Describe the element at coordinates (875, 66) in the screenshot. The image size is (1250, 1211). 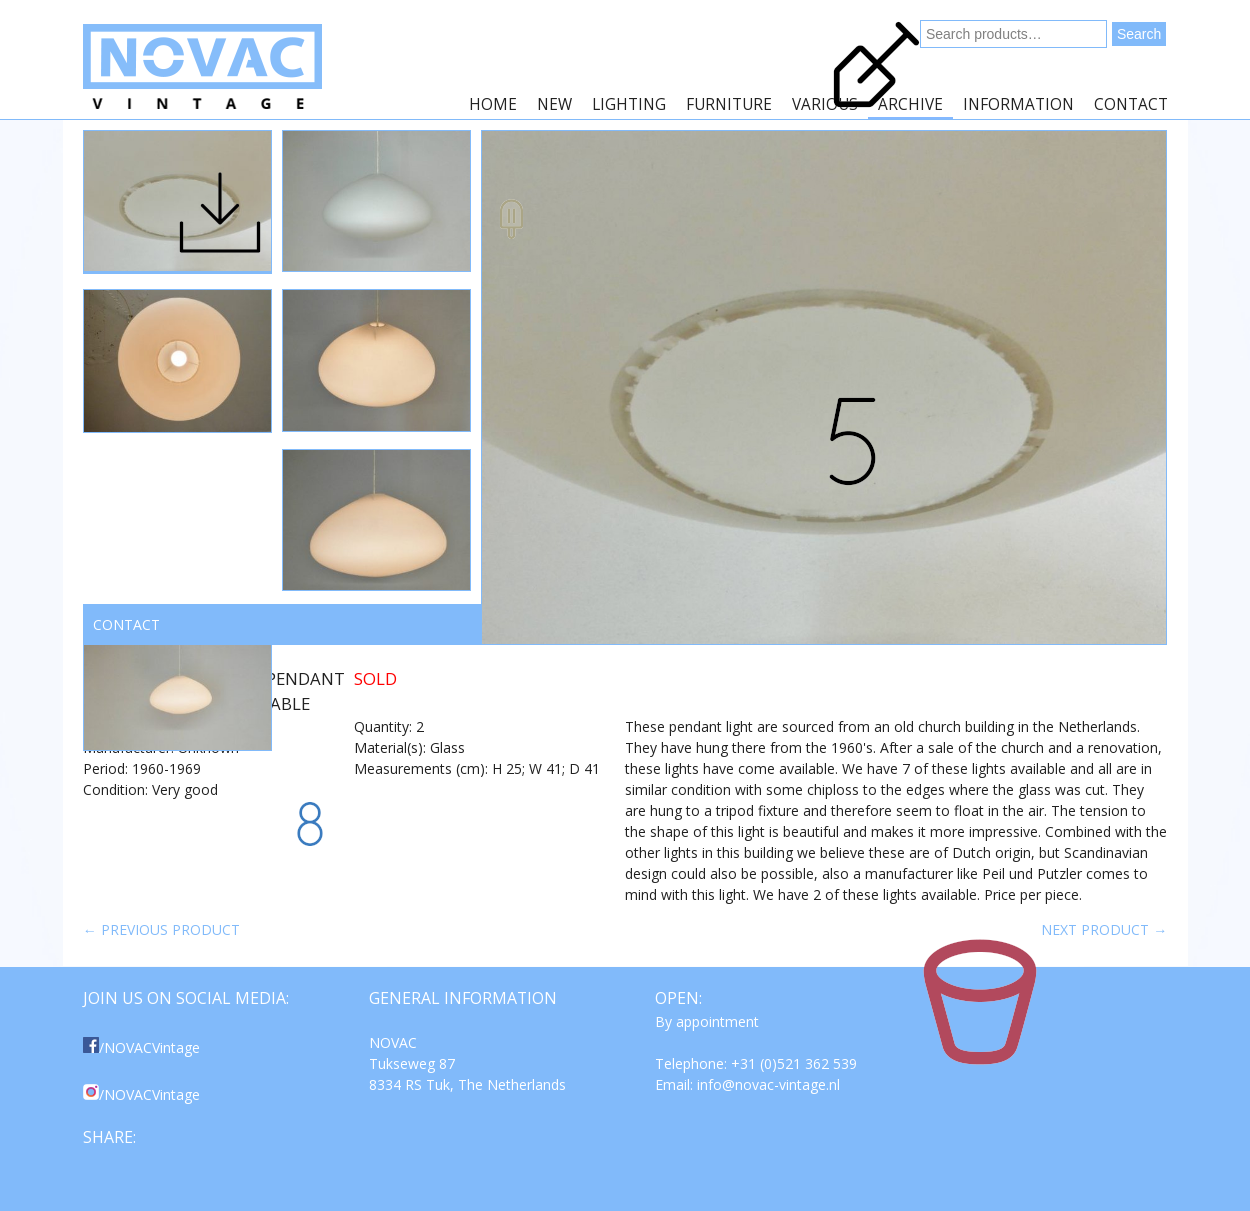
I see `access gardening or landscaping tools` at that location.